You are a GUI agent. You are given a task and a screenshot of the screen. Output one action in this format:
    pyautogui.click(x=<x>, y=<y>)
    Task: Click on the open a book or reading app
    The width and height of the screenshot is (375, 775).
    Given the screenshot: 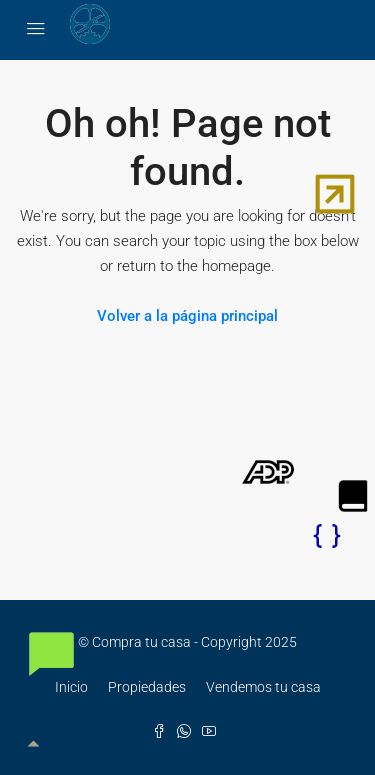 What is the action you would take?
    pyautogui.click(x=353, y=496)
    